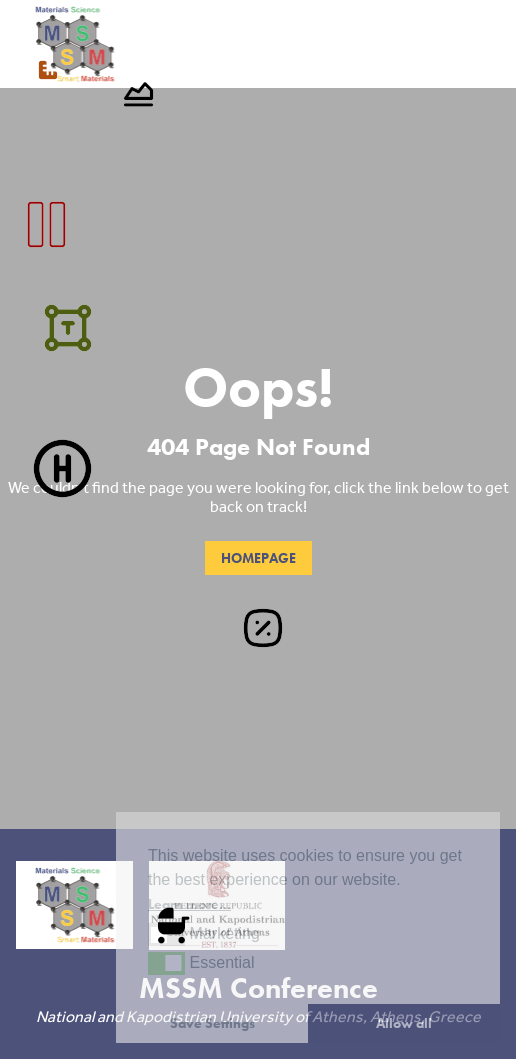 This screenshot has width=516, height=1059. Describe the element at coordinates (68, 328) in the screenshot. I see `resize text or adjust font size` at that location.